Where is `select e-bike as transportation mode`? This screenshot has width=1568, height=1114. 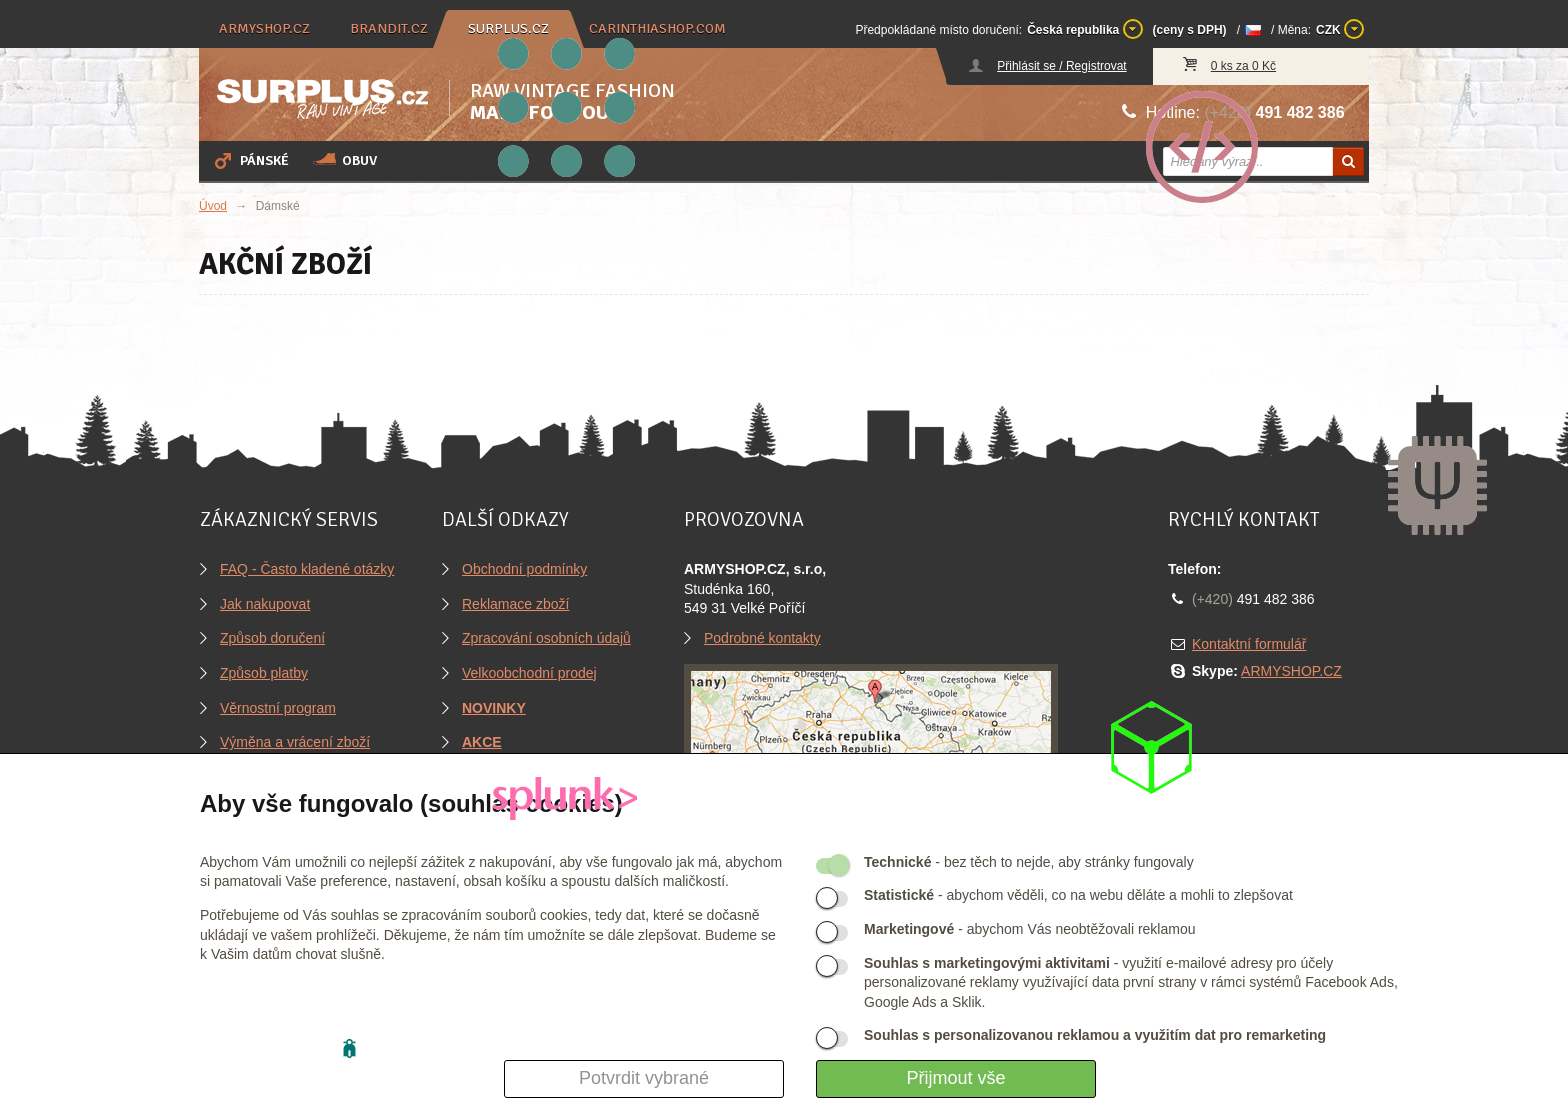
select e-bike as transportation mode is located at coordinates (349, 1048).